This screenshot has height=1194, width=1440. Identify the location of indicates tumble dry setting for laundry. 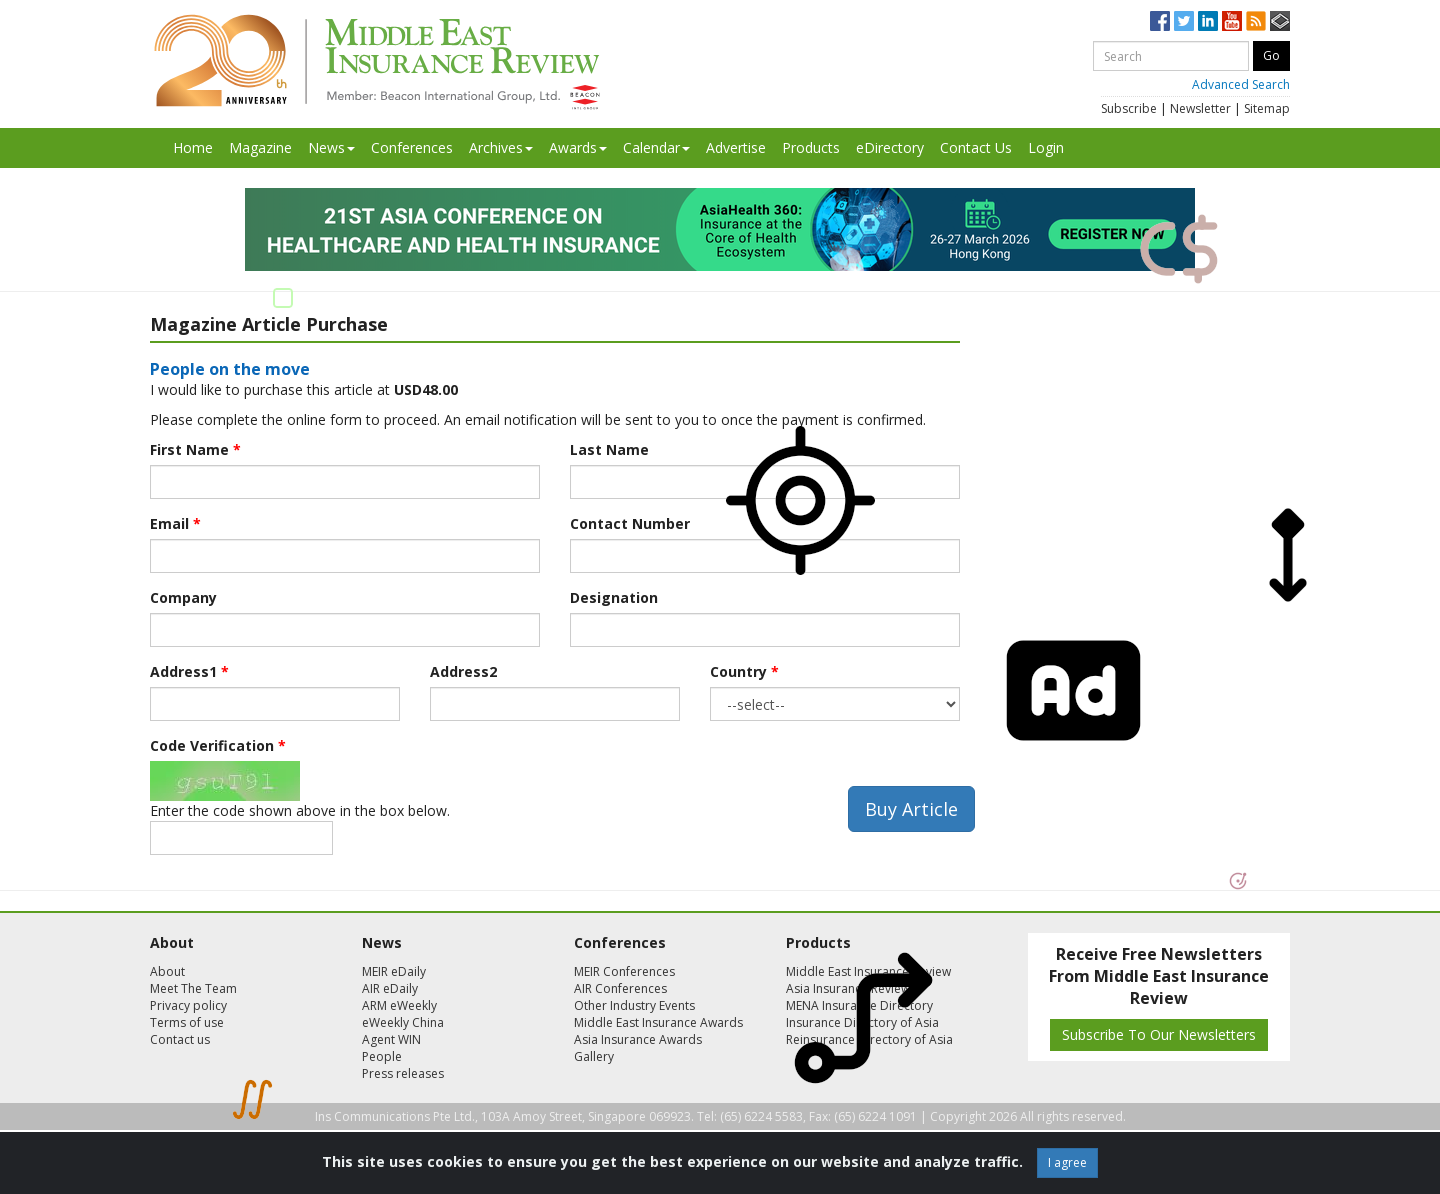
(283, 298).